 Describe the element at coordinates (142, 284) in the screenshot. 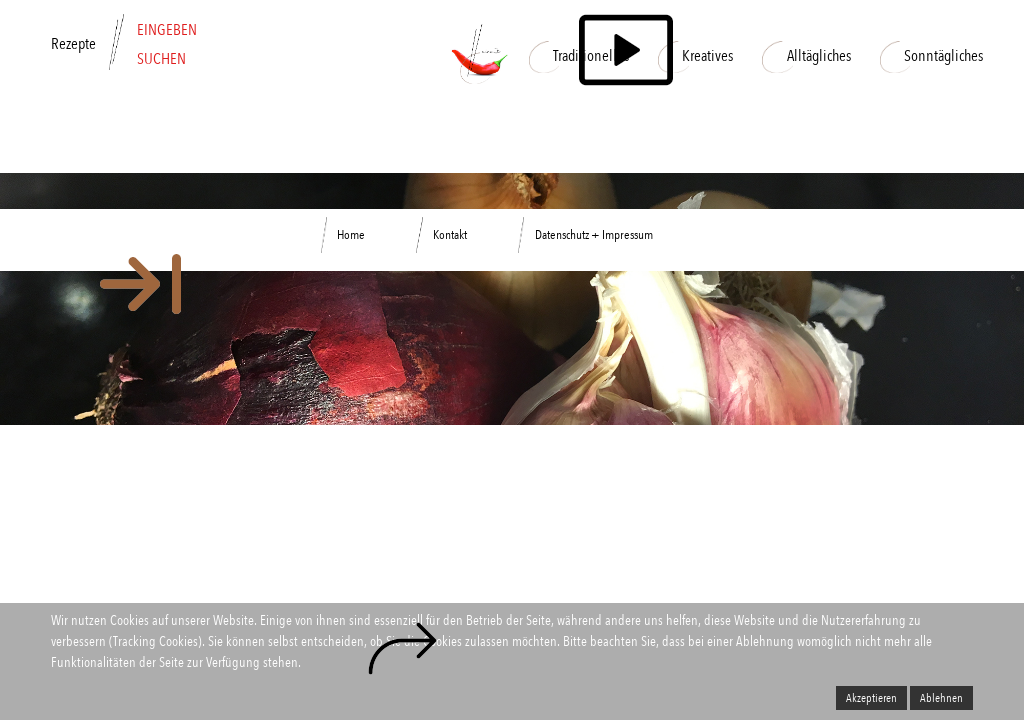

I see `move item to the end of a list` at that location.